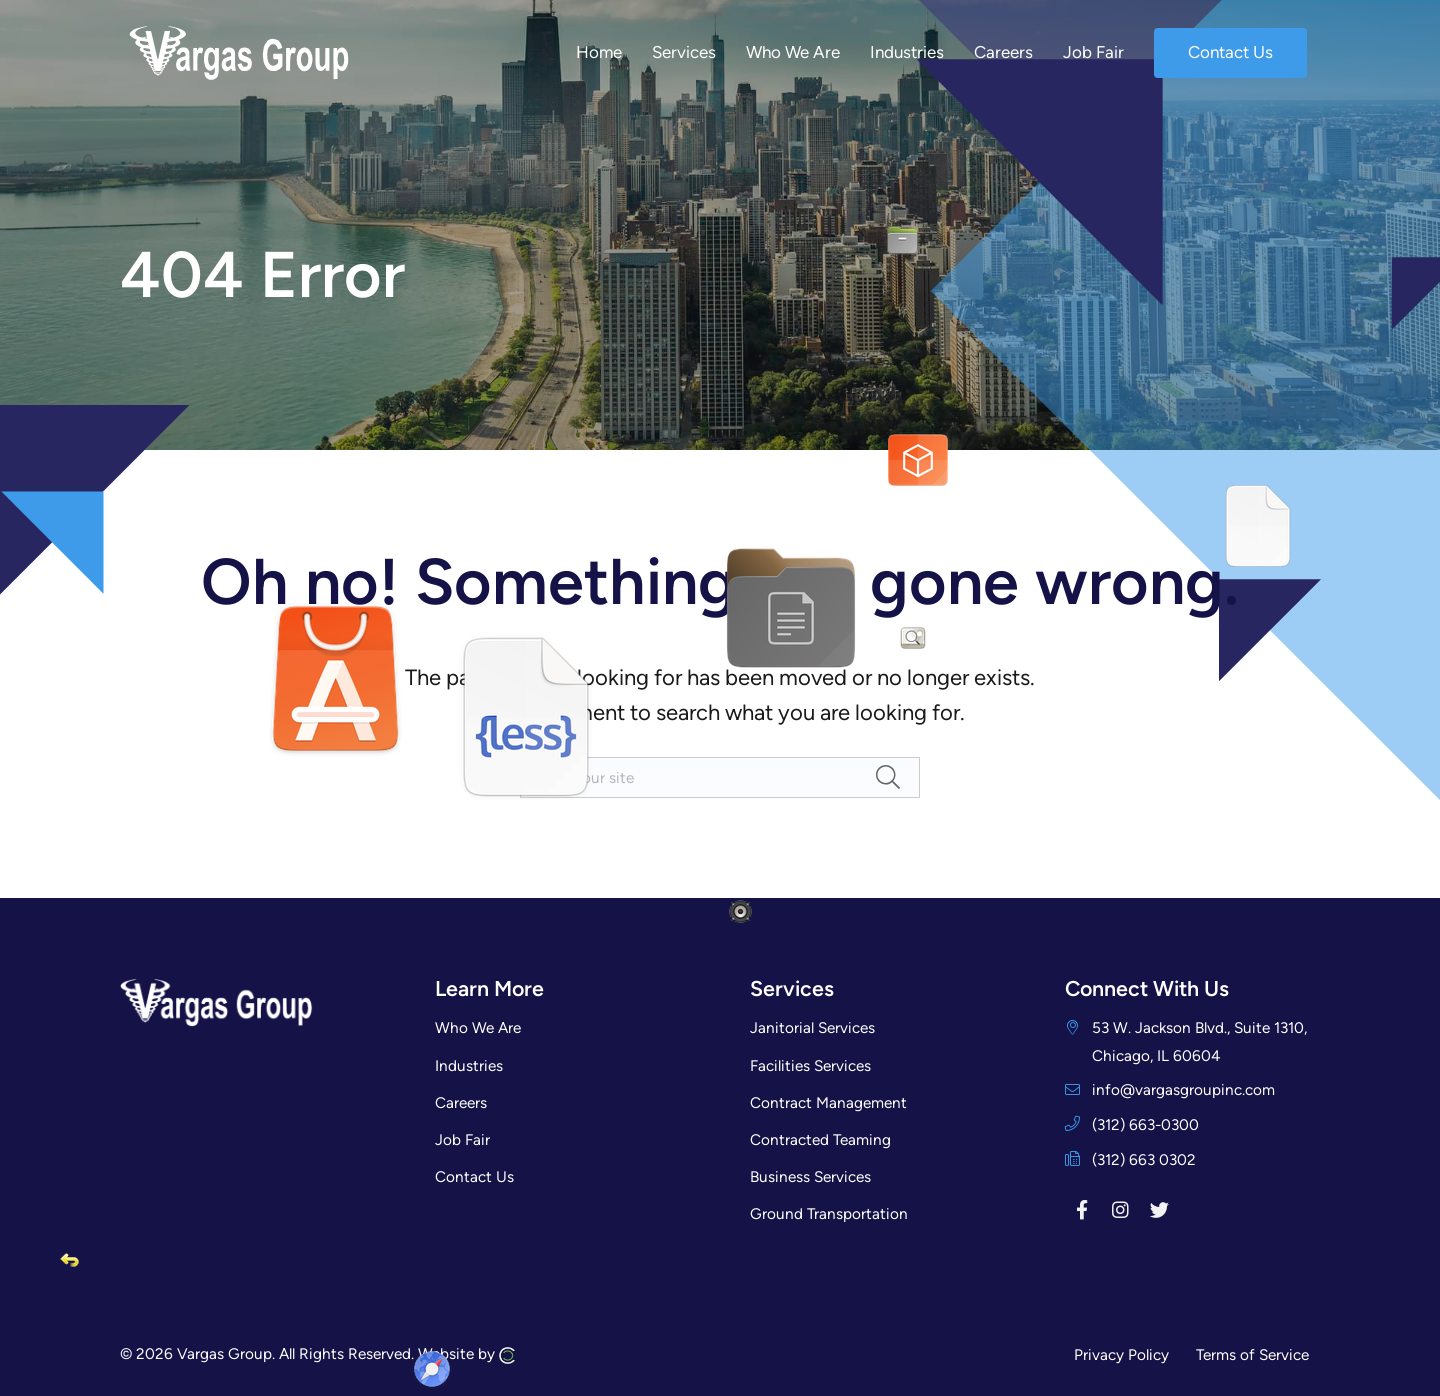 Image resolution: width=1440 pixels, height=1396 pixels. What do you see at coordinates (335, 678) in the screenshot?
I see `open the app store to browse and download applications` at bounding box center [335, 678].